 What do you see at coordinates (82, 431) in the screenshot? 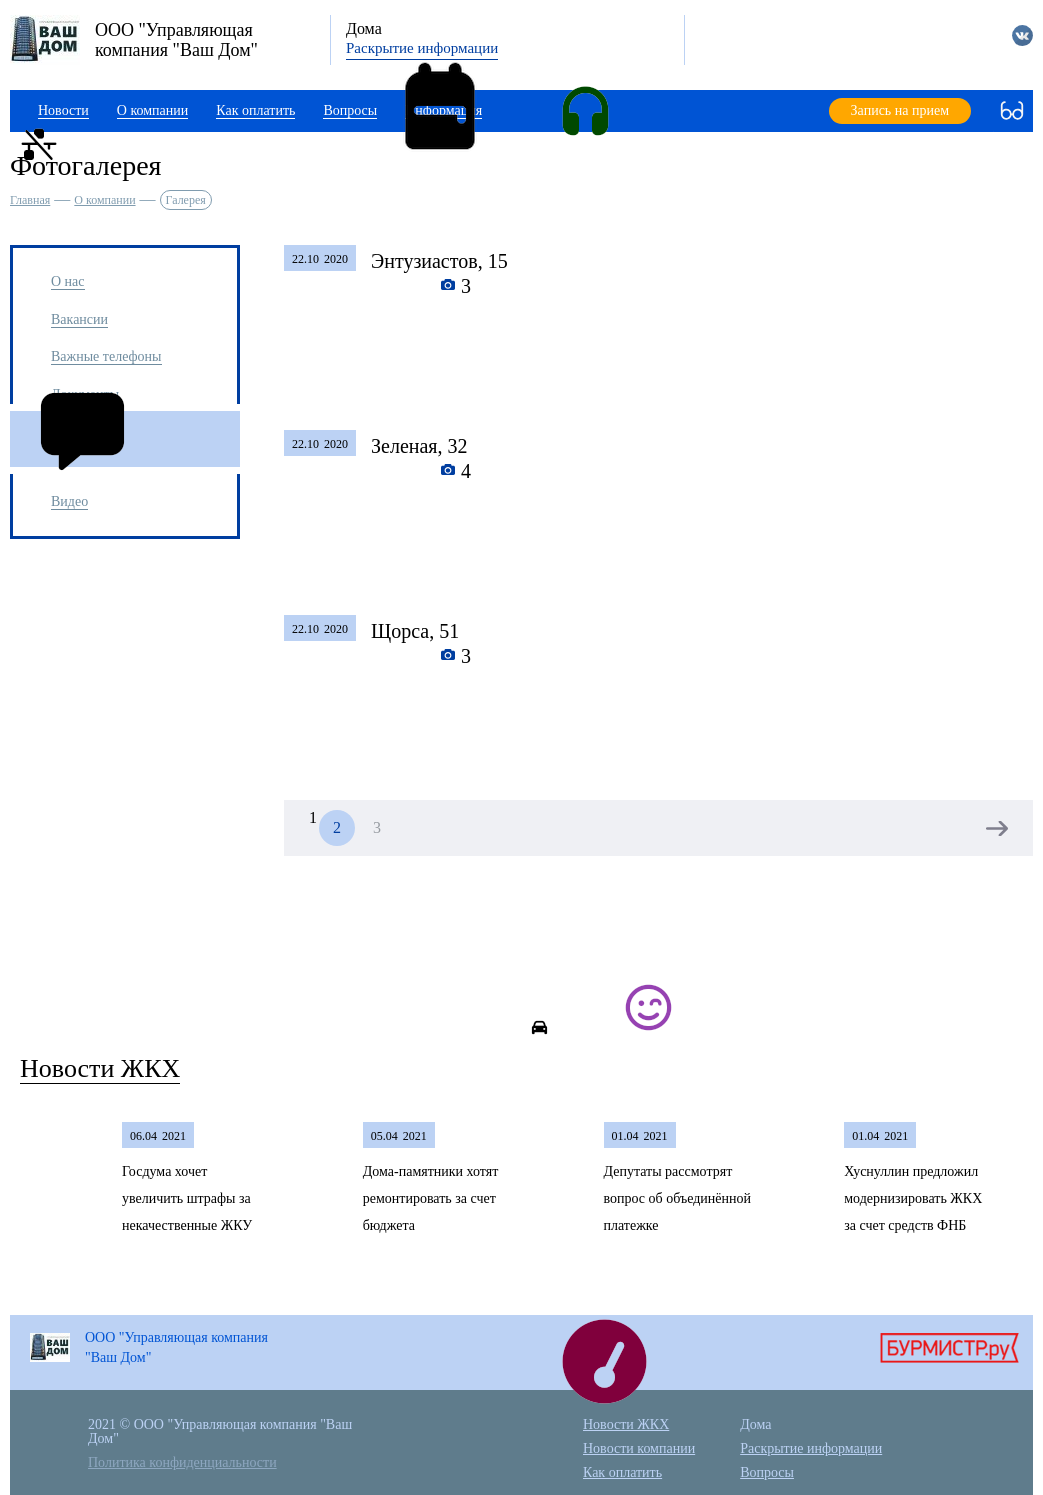
I see `open chat or messaging` at bounding box center [82, 431].